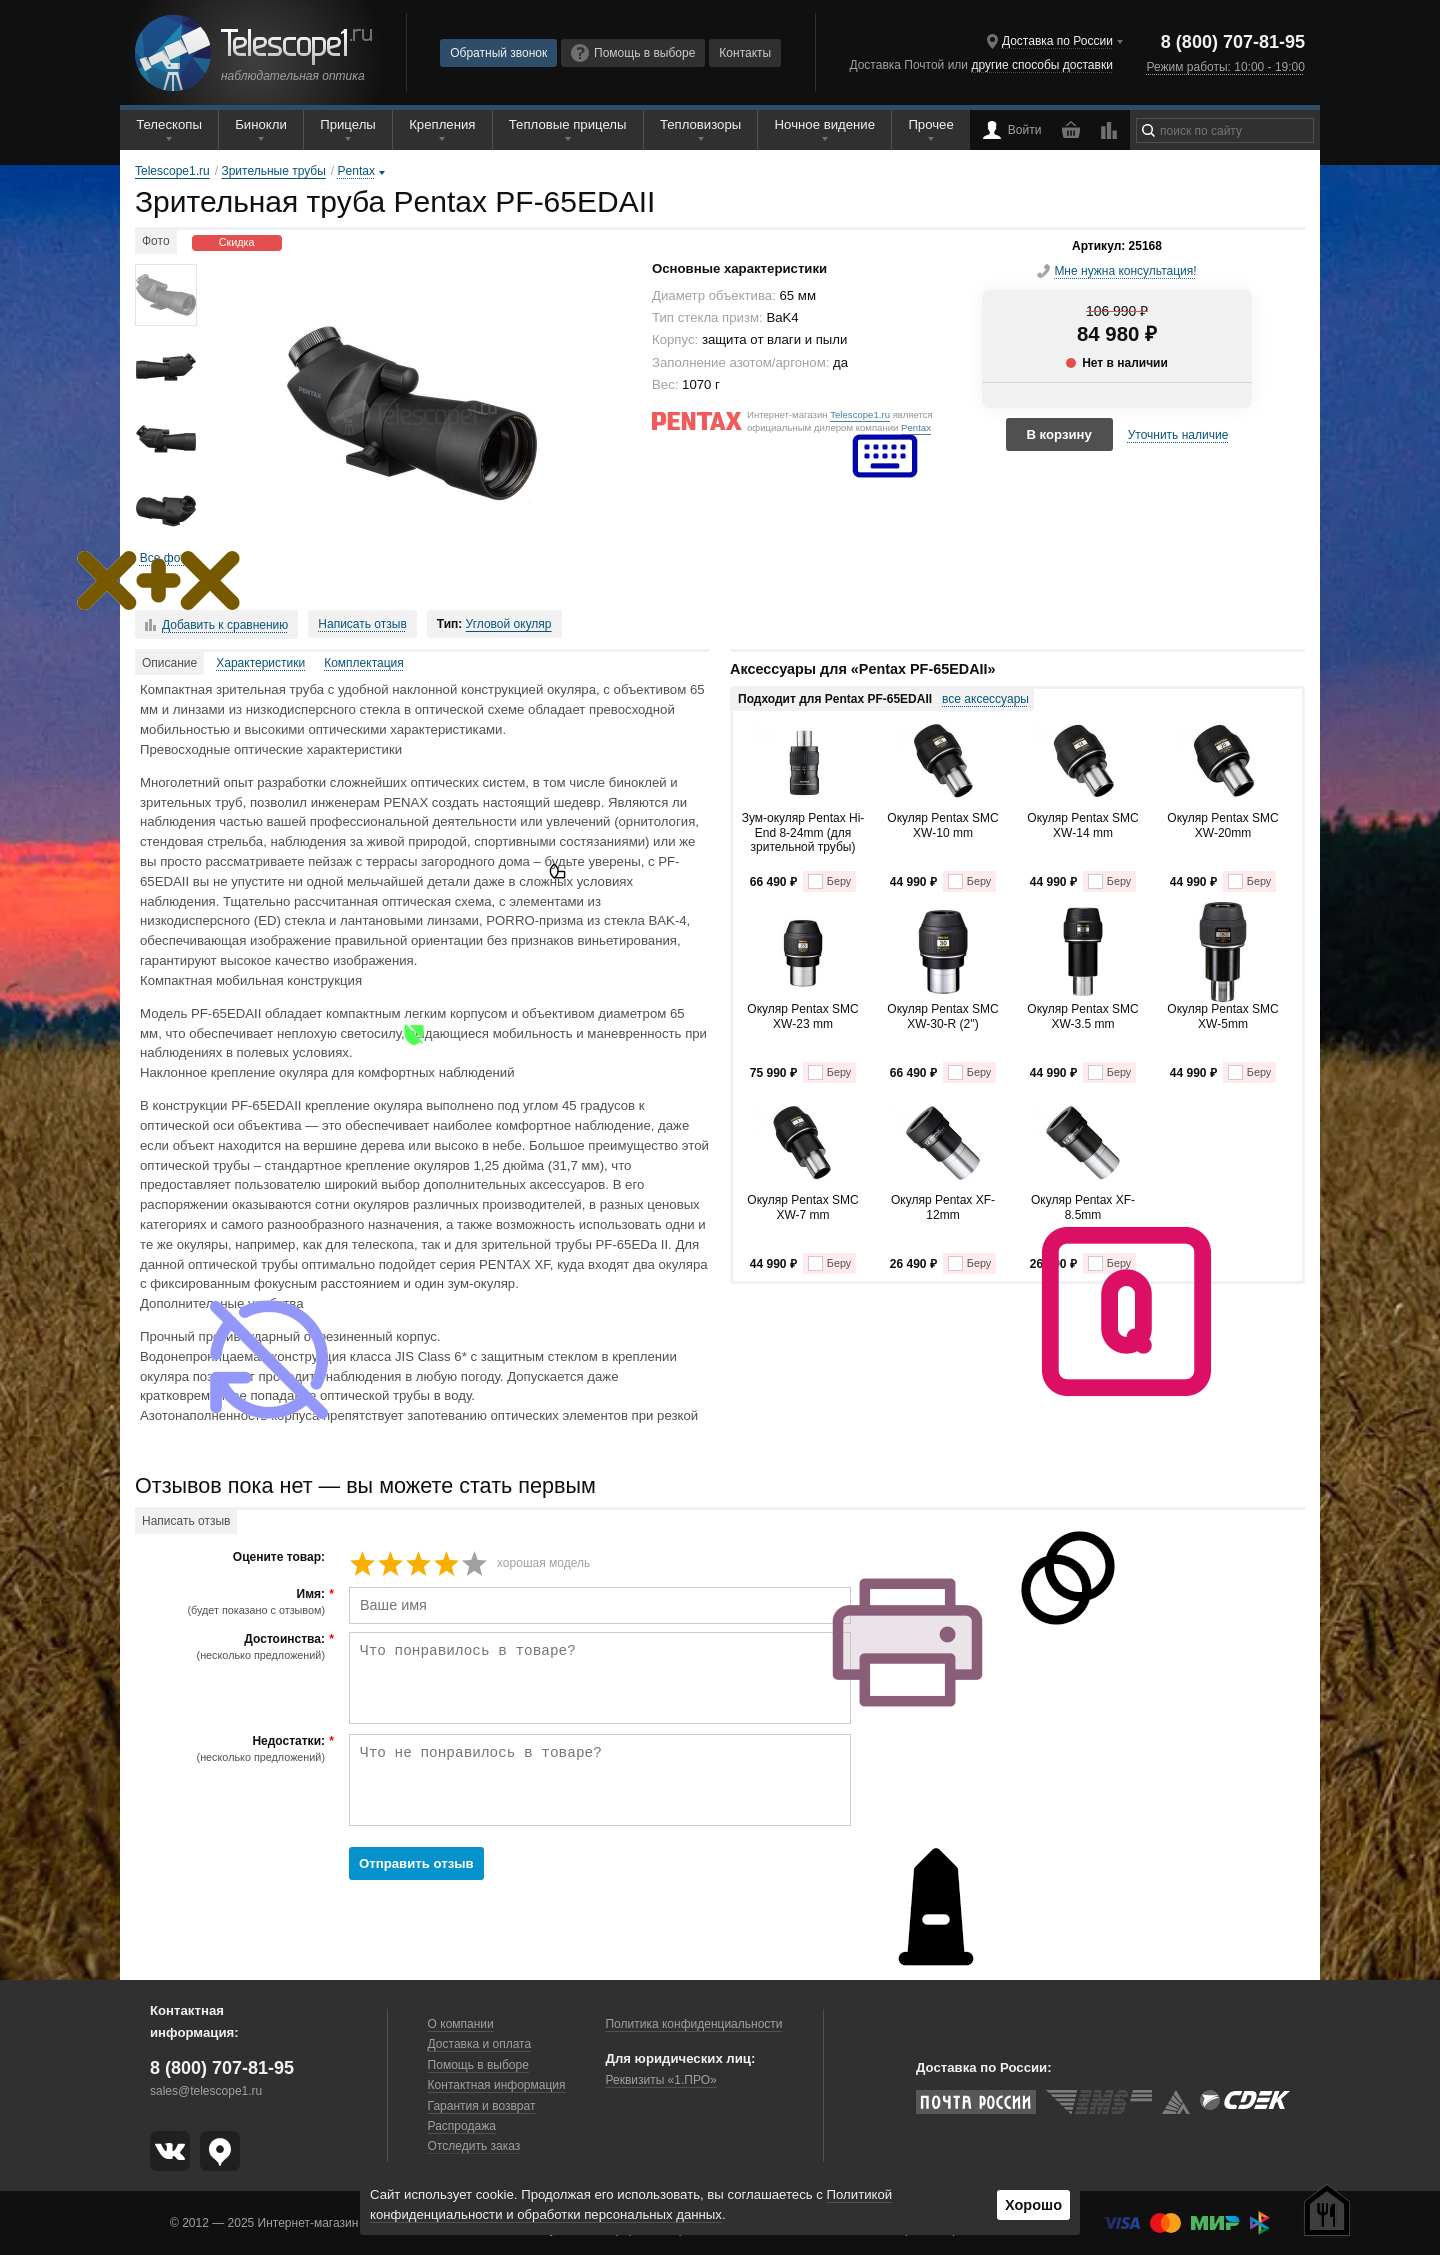 The image size is (1440, 2255). Describe the element at coordinates (557, 871) in the screenshot. I see `open snapseed photo editor` at that location.